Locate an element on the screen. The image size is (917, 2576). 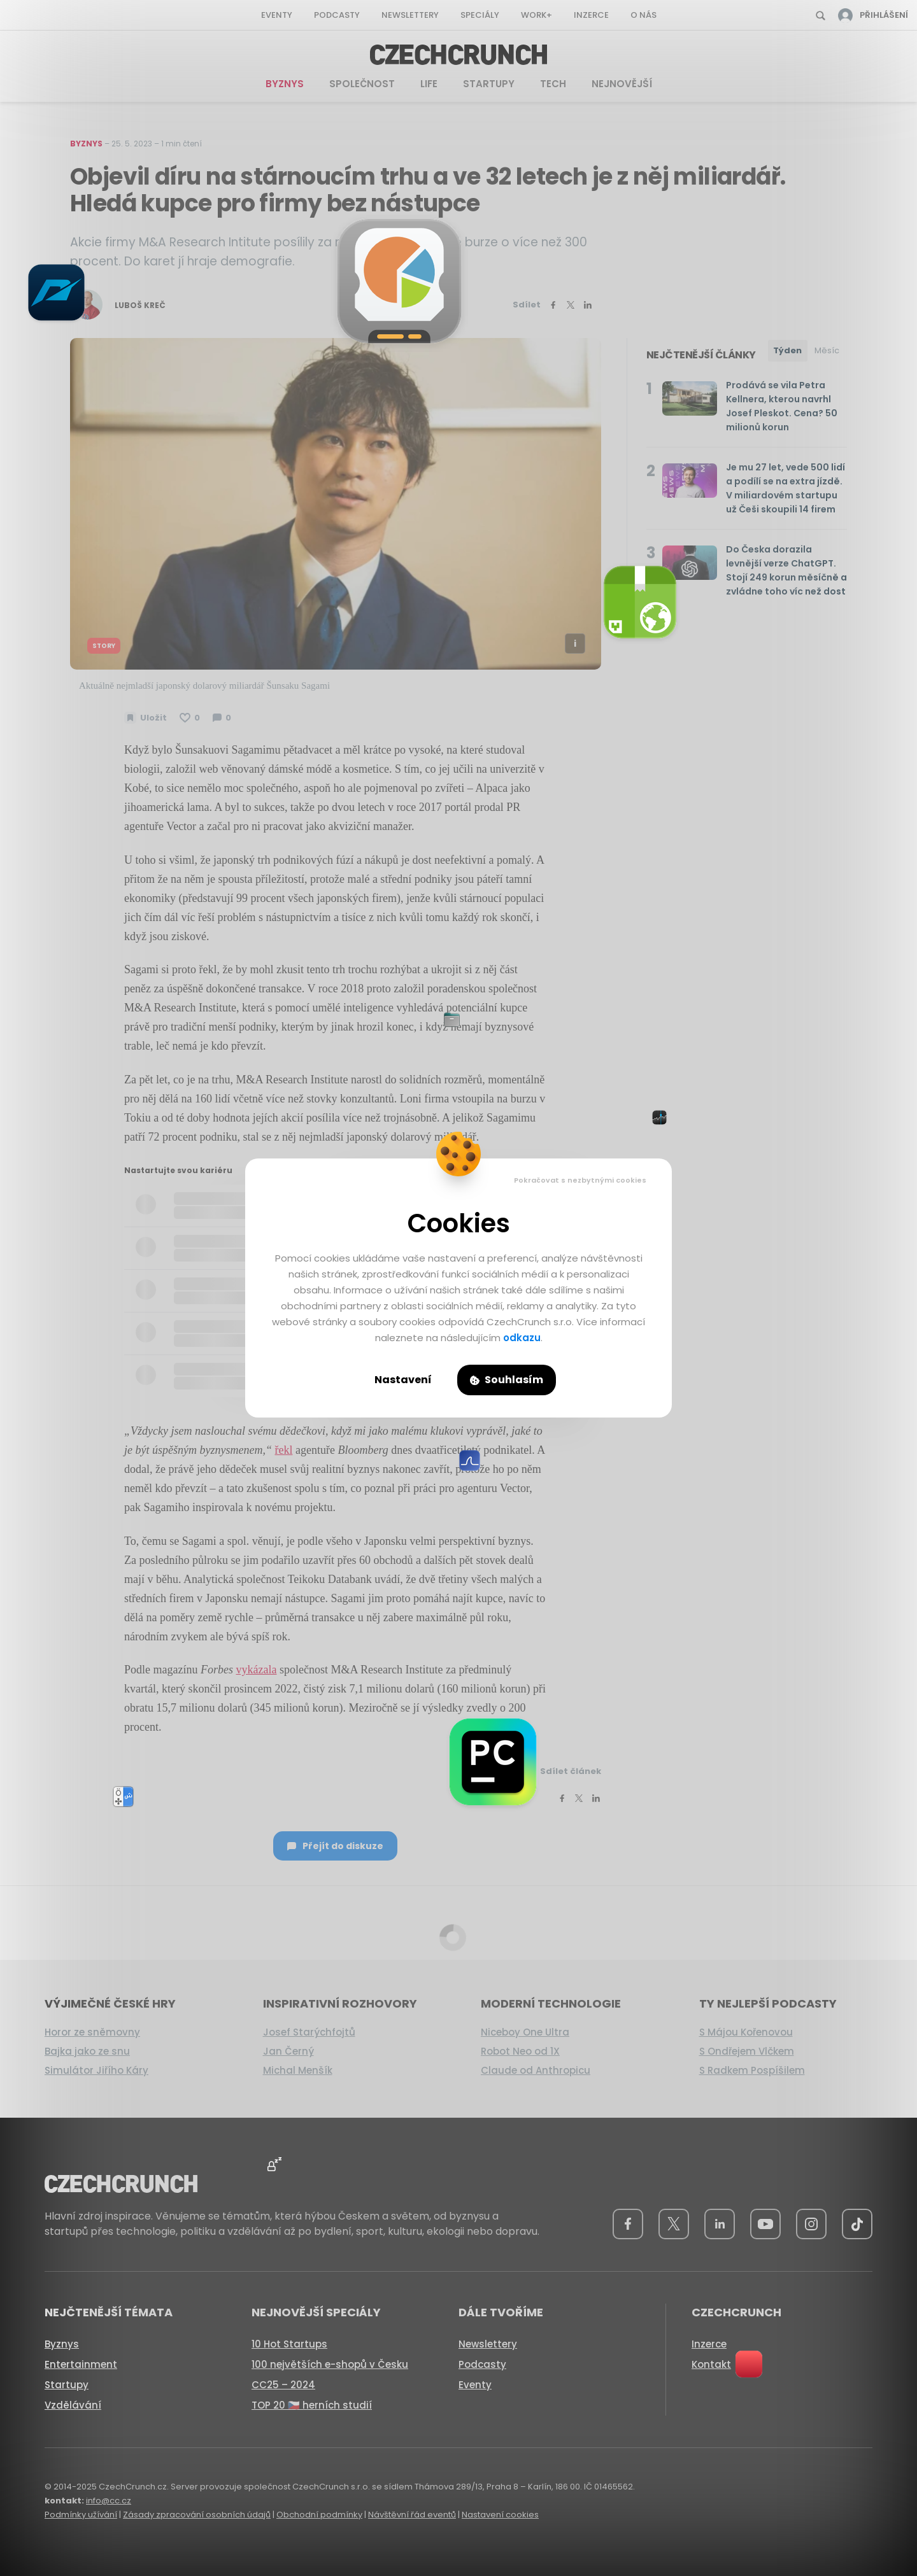
open wireshark network protocol analyzer is located at coordinates (469, 1460).